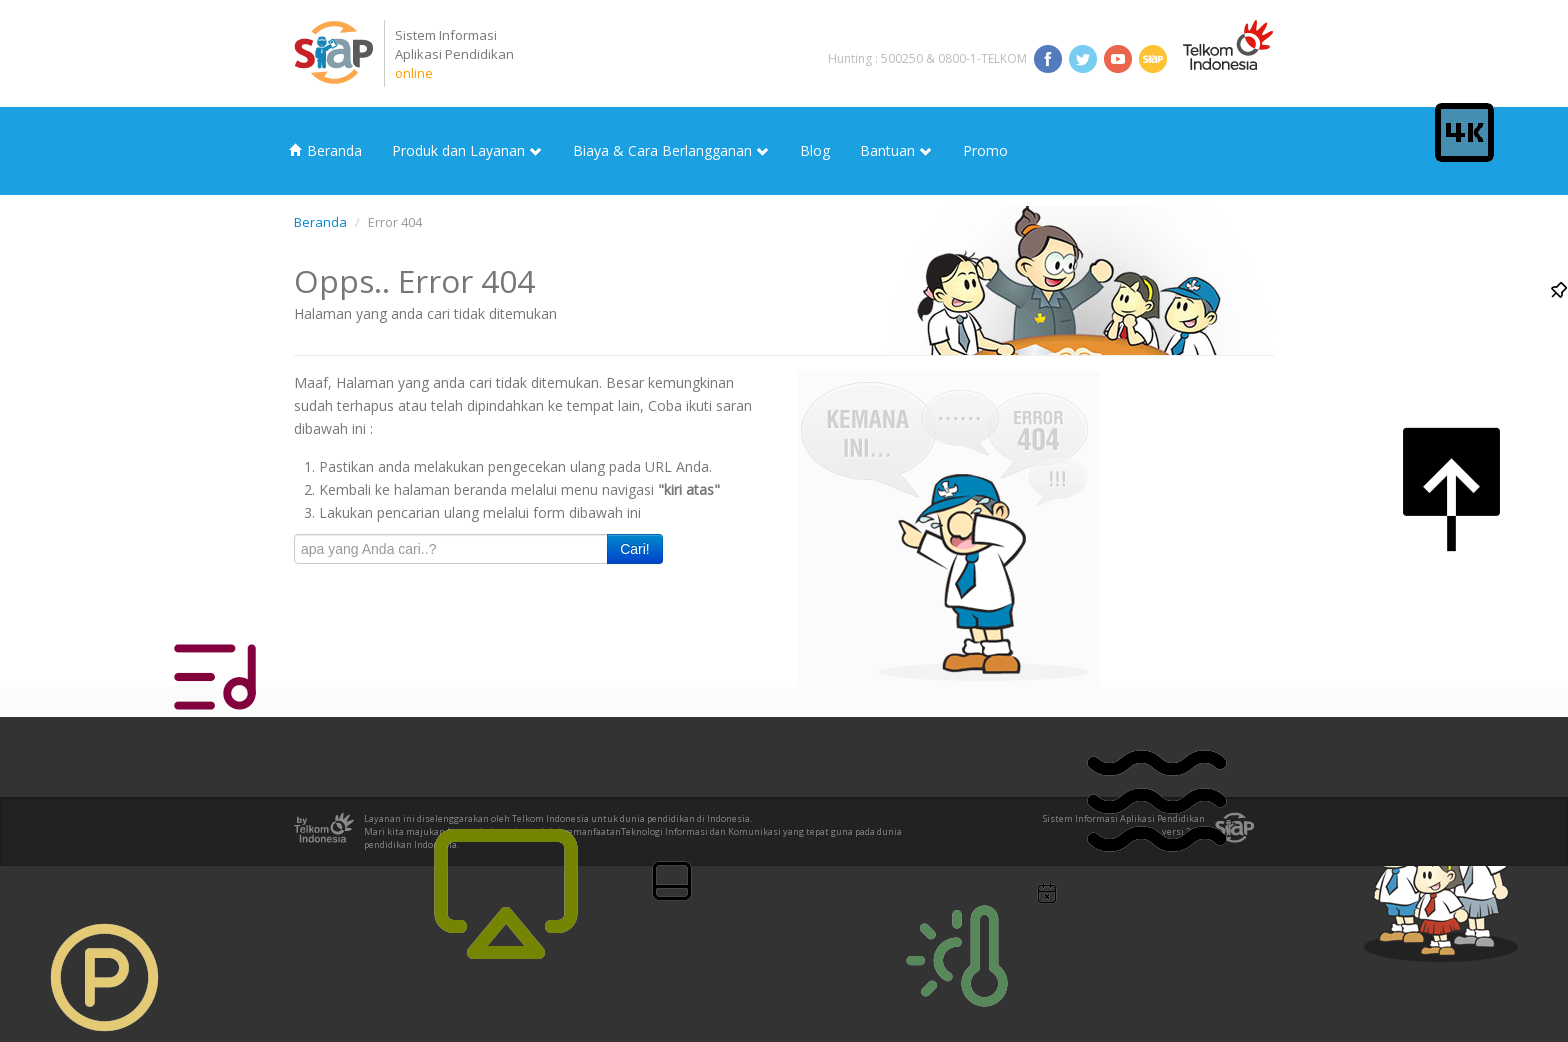 The height and width of the screenshot is (1042, 1568). What do you see at coordinates (1451, 489) in the screenshot?
I see `upload or push content to a server` at bounding box center [1451, 489].